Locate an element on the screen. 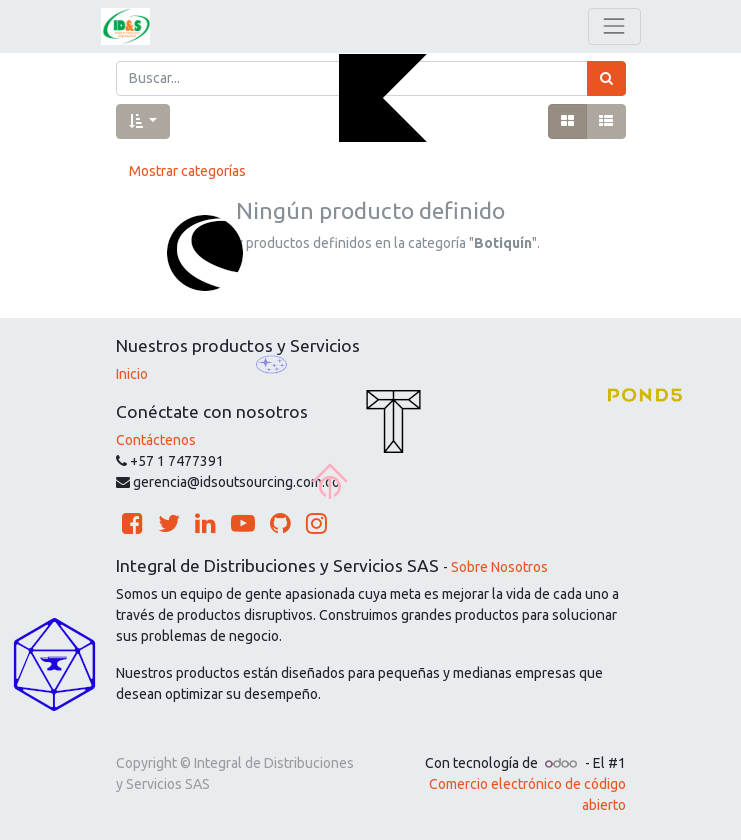 This screenshot has width=741, height=840. visit talenthouse website or app is located at coordinates (393, 421).